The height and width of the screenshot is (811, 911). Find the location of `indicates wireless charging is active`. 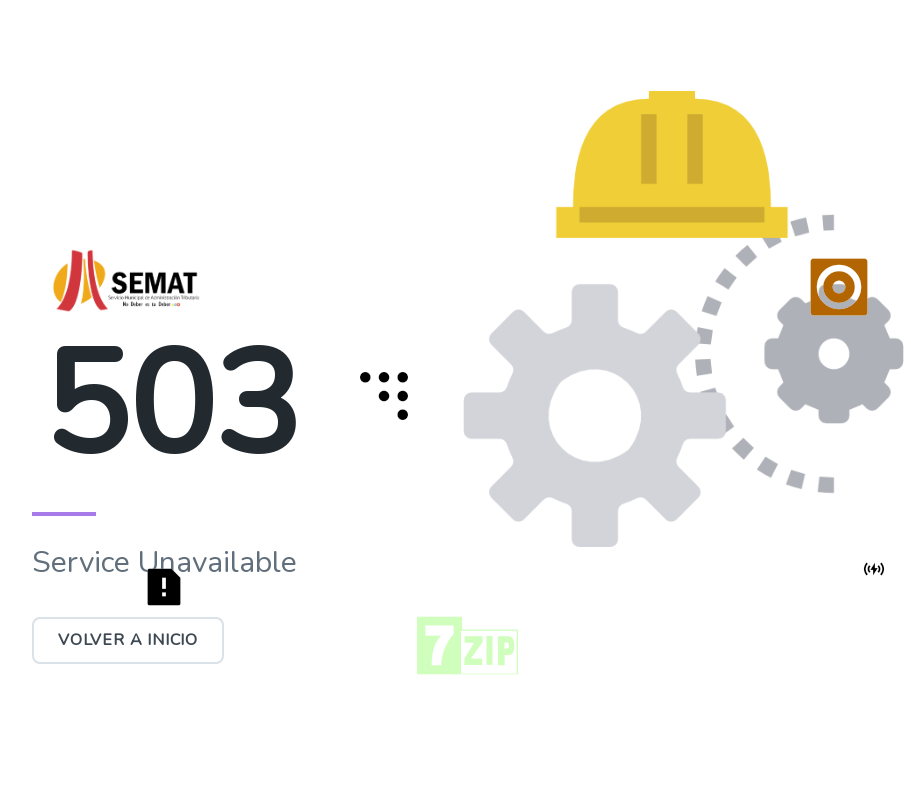

indicates wireless charging is active is located at coordinates (874, 569).